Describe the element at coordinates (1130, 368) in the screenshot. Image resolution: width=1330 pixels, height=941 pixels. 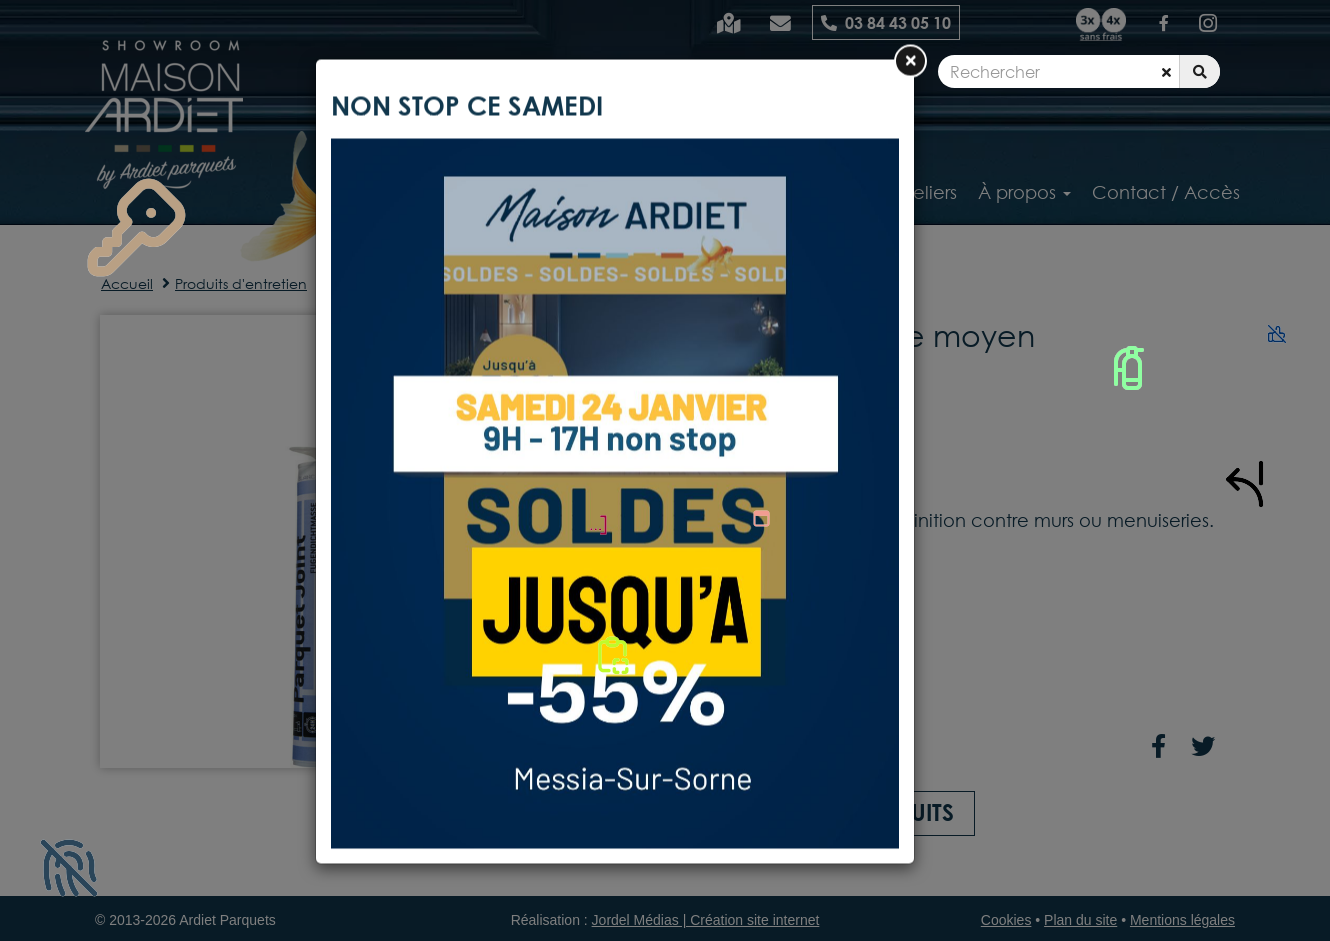
I see `access fire safety information` at that location.